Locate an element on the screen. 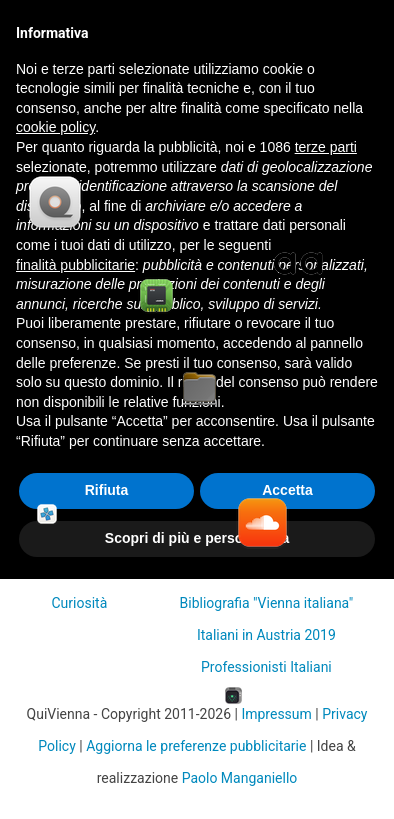  open Echo app is located at coordinates (233, 695).